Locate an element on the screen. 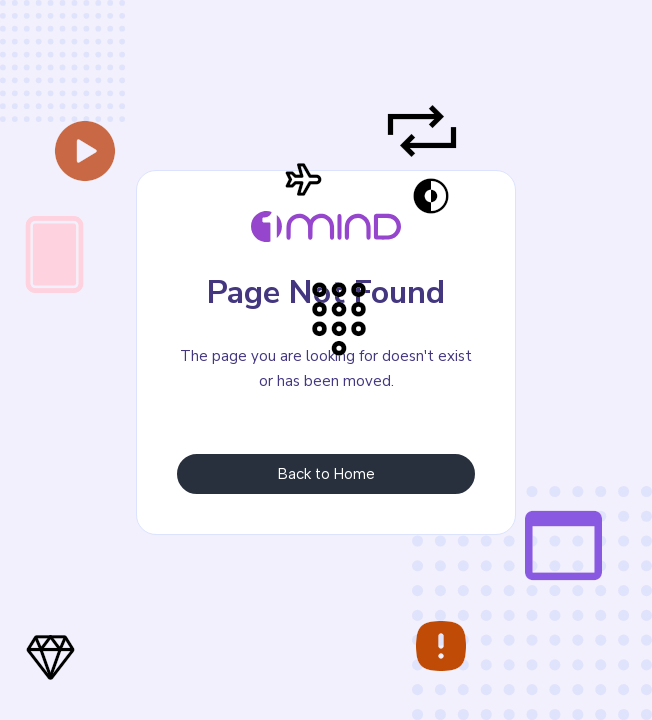  toggle invert colors mode is located at coordinates (431, 196).